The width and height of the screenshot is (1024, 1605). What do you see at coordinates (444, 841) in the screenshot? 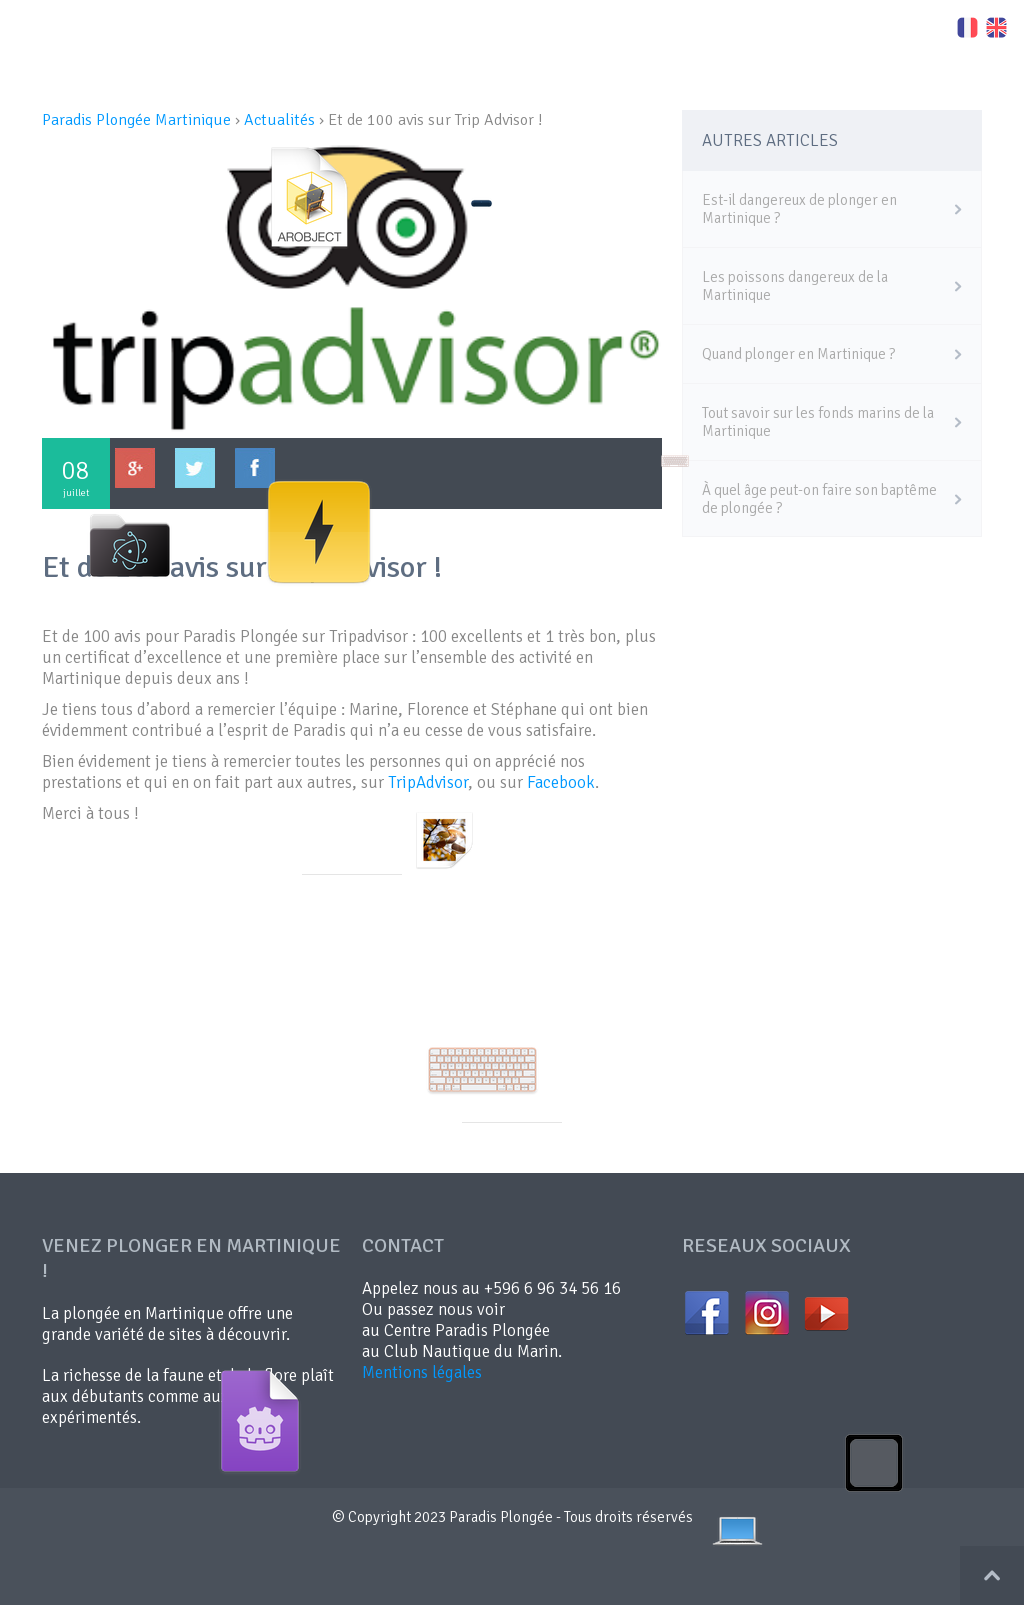
I see `a picture clipping or image snippet` at bounding box center [444, 841].